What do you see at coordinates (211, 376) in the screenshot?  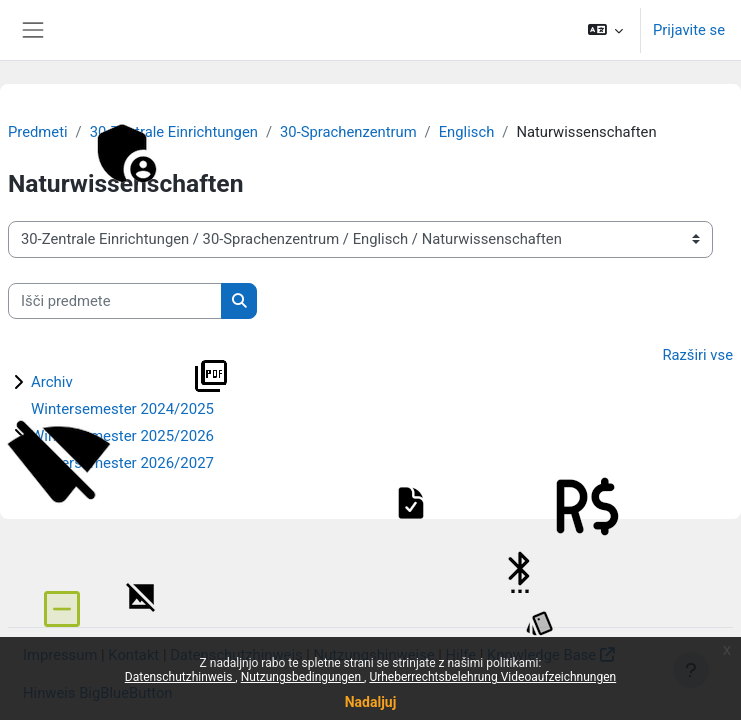 I see `save or export as PDF` at bounding box center [211, 376].